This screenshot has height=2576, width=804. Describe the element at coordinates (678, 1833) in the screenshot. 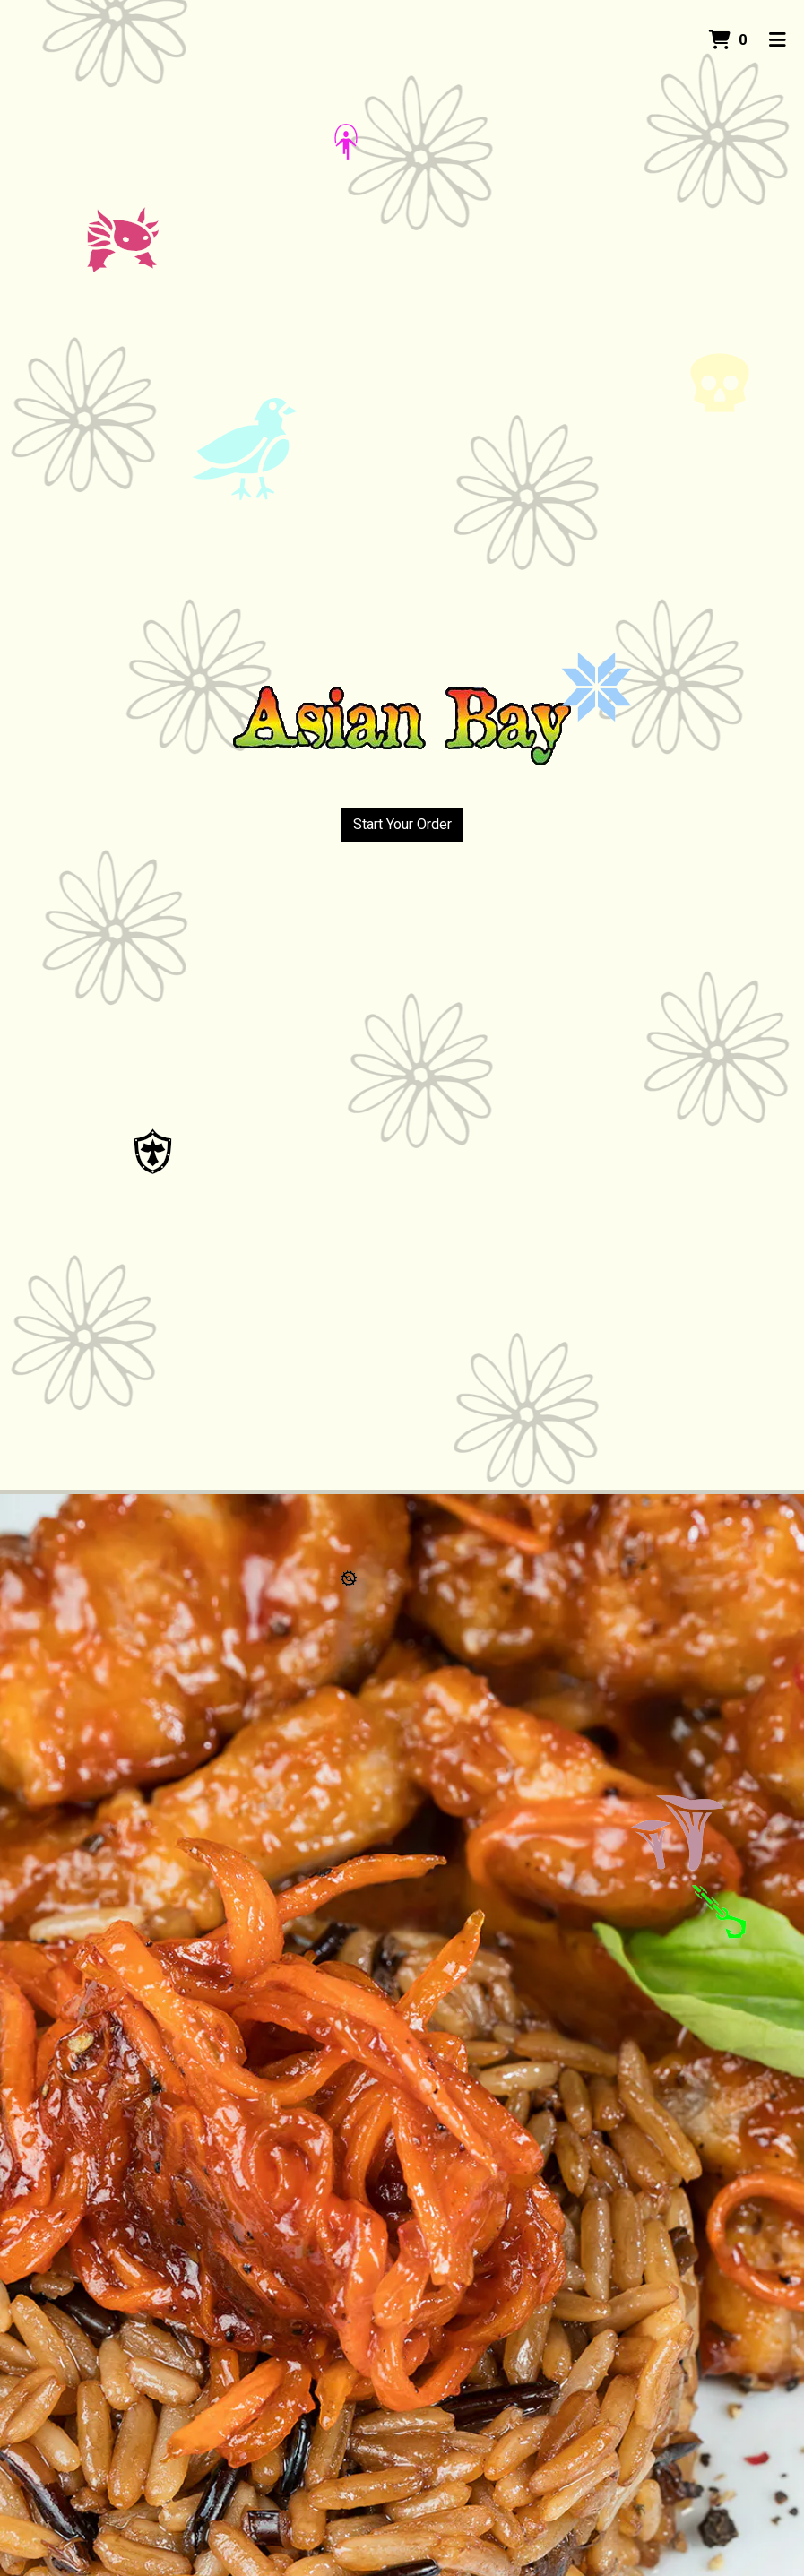

I see `chanterelle mushroom icon for a foraging or nature app` at that location.